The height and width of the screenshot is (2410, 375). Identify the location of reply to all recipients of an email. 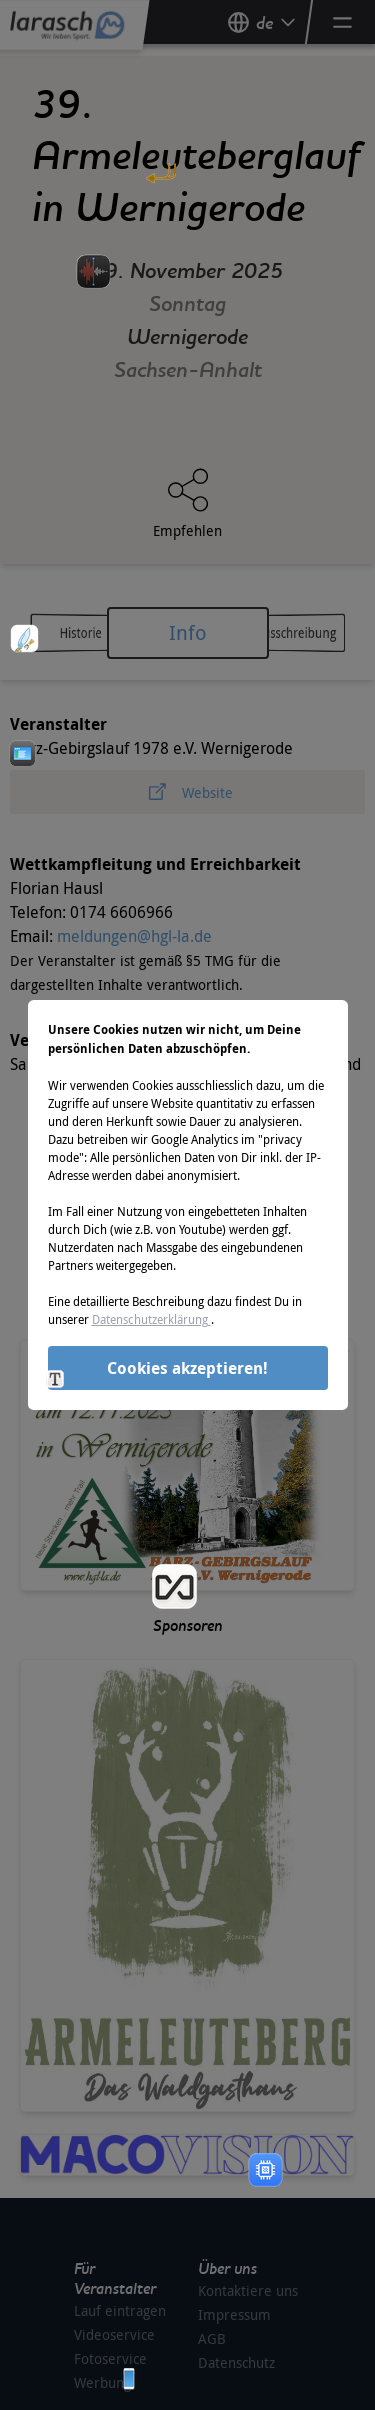
(160, 171).